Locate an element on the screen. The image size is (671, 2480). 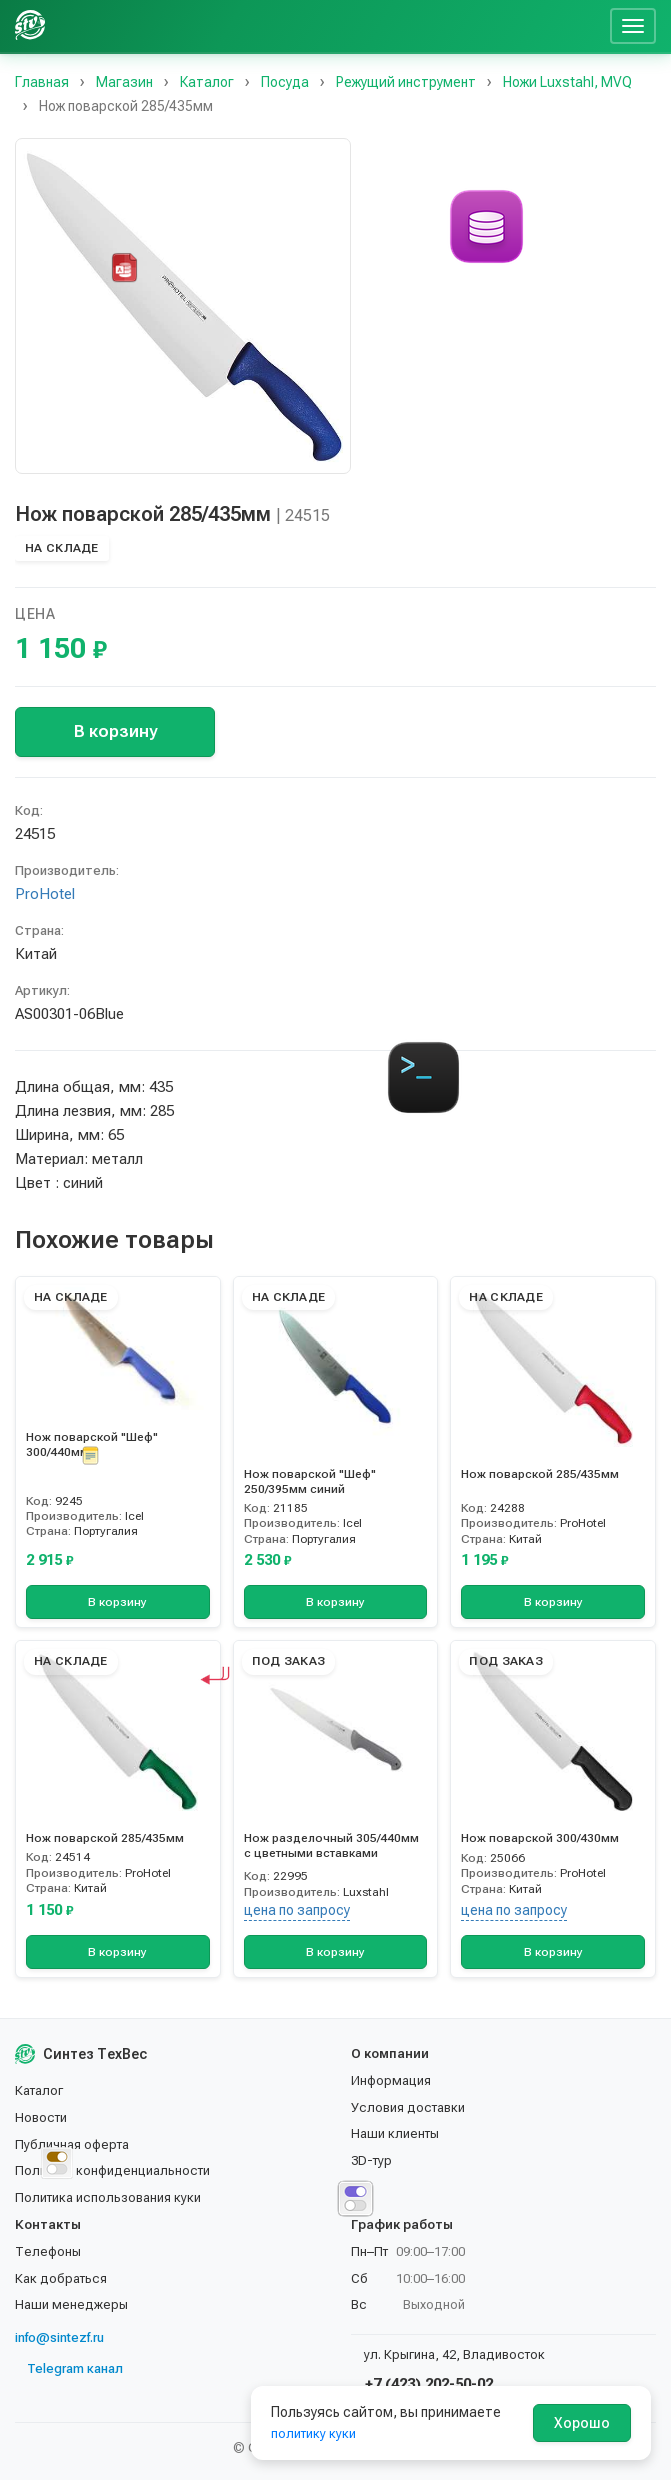
open LibreOffice Base database application is located at coordinates (486, 226).